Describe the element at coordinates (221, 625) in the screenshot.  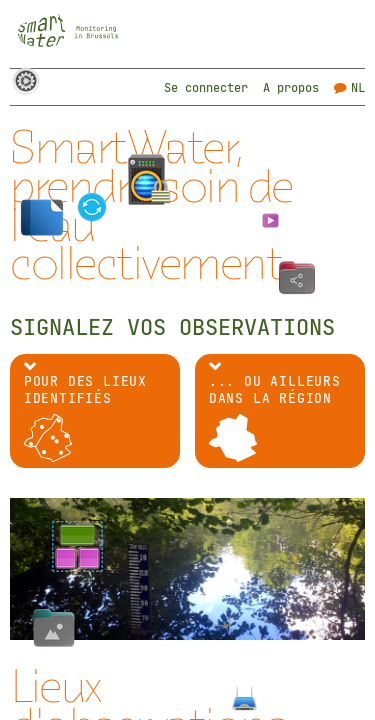
I see `go to the last item or page` at that location.